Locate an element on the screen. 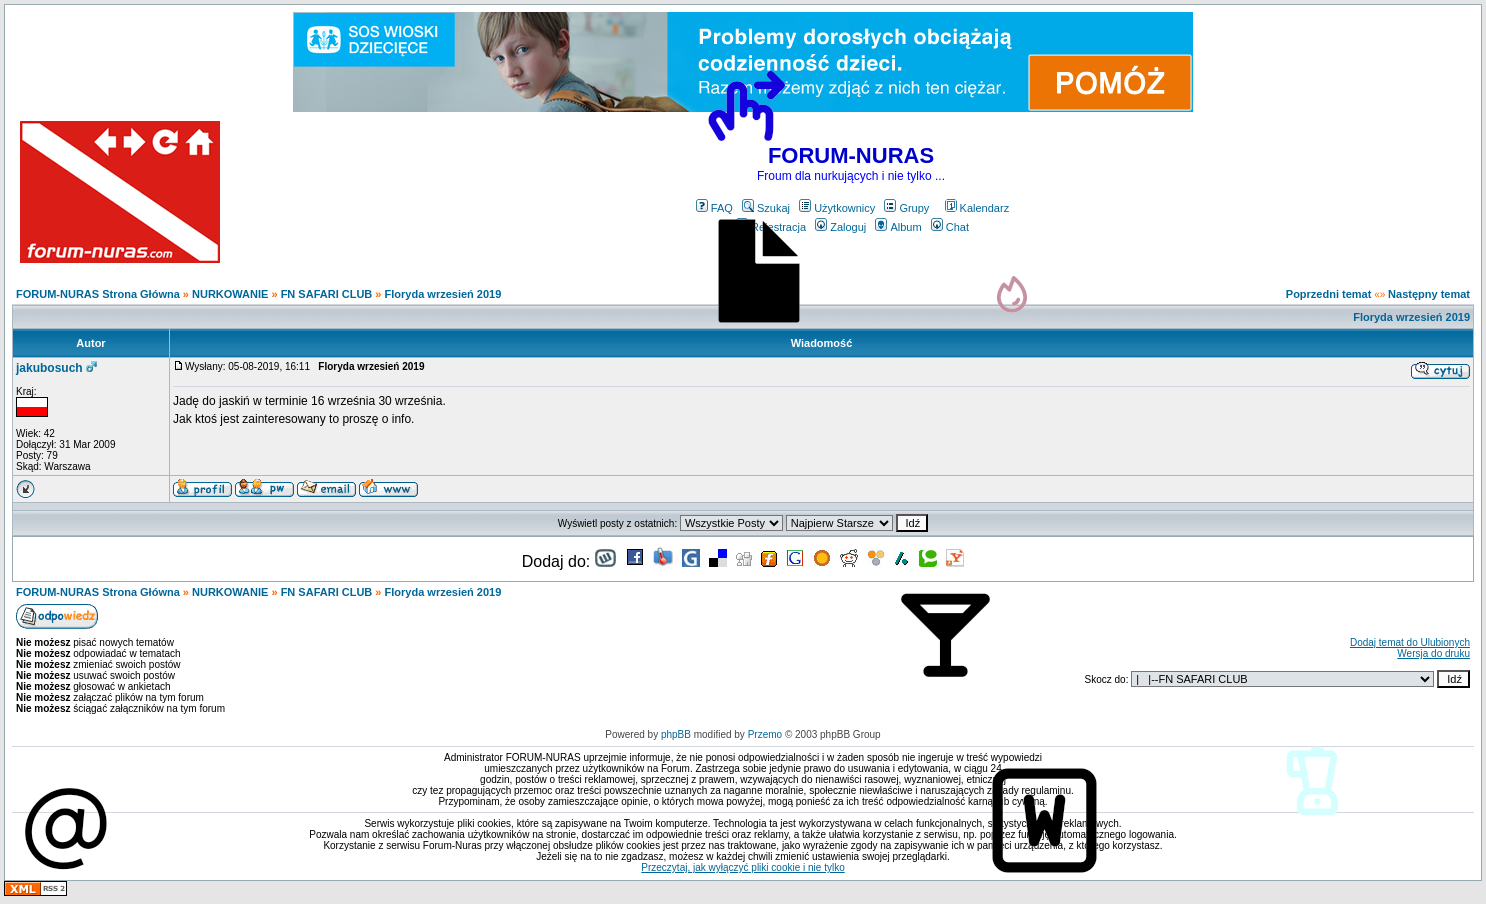  indicates trending or popular content is located at coordinates (1012, 295).